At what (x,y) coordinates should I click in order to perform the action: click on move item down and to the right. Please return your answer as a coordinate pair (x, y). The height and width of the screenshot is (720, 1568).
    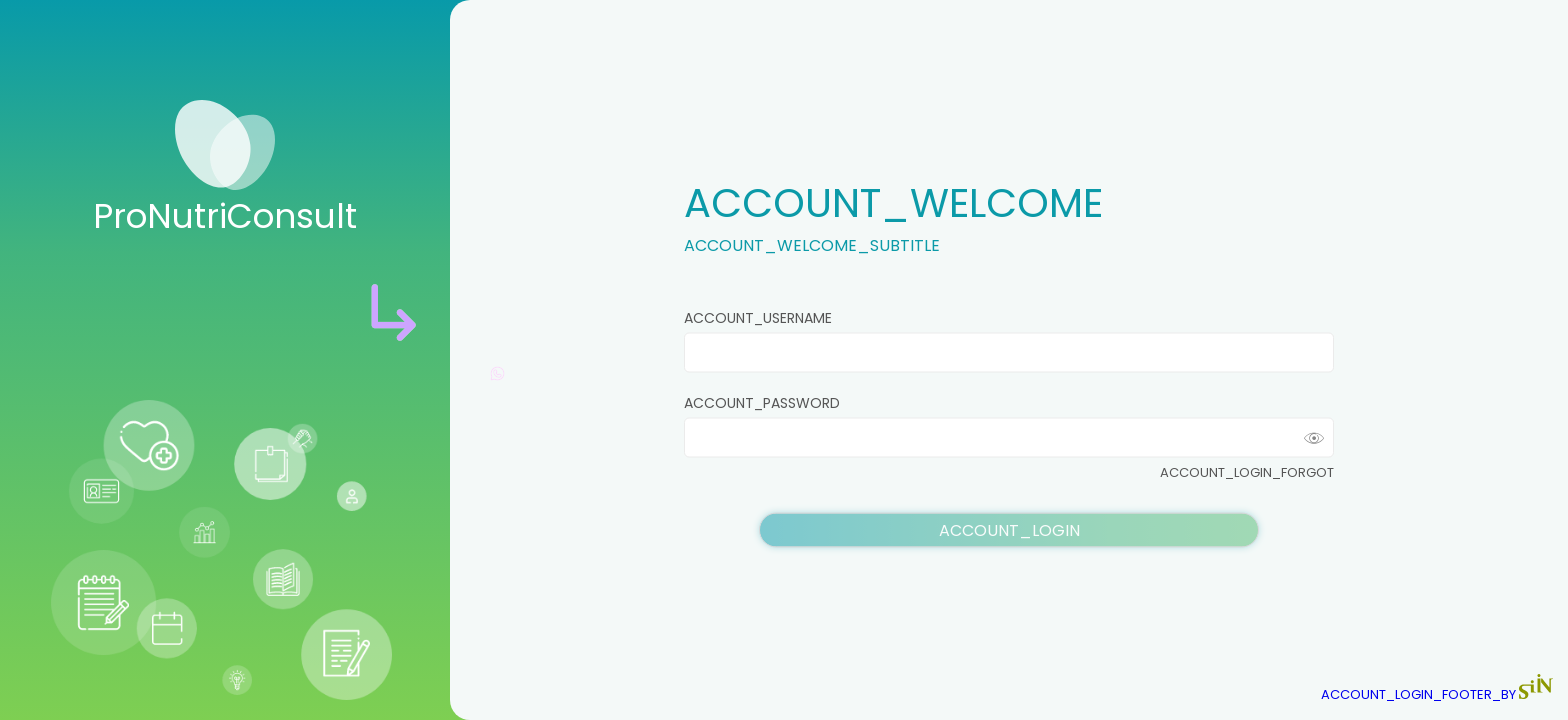
    Looking at the image, I should click on (389, 312).